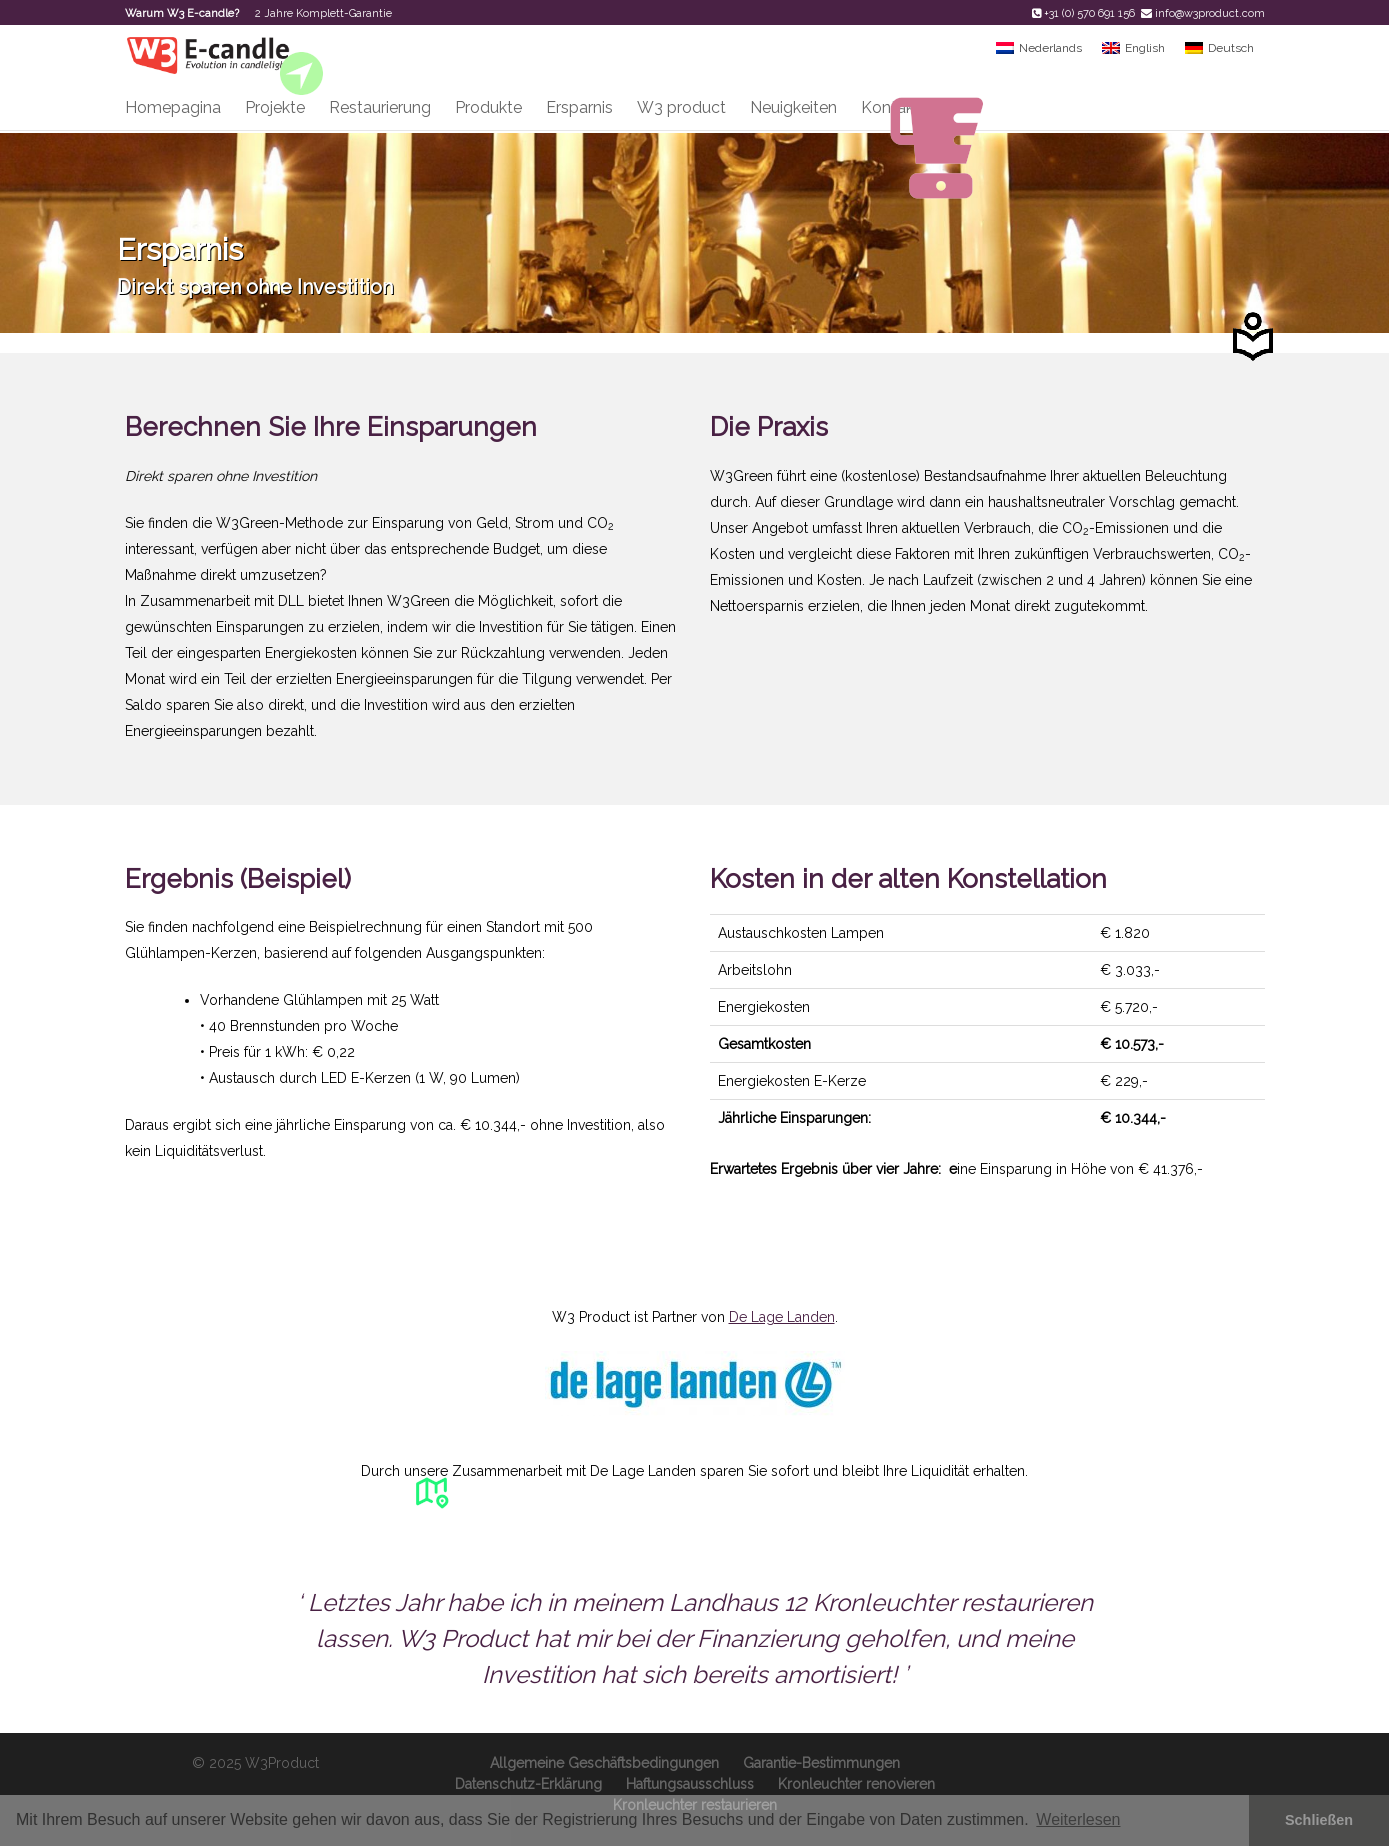 The height and width of the screenshot is (1846, 1389). I want to click on access blender 3D software, so click(941, 148).